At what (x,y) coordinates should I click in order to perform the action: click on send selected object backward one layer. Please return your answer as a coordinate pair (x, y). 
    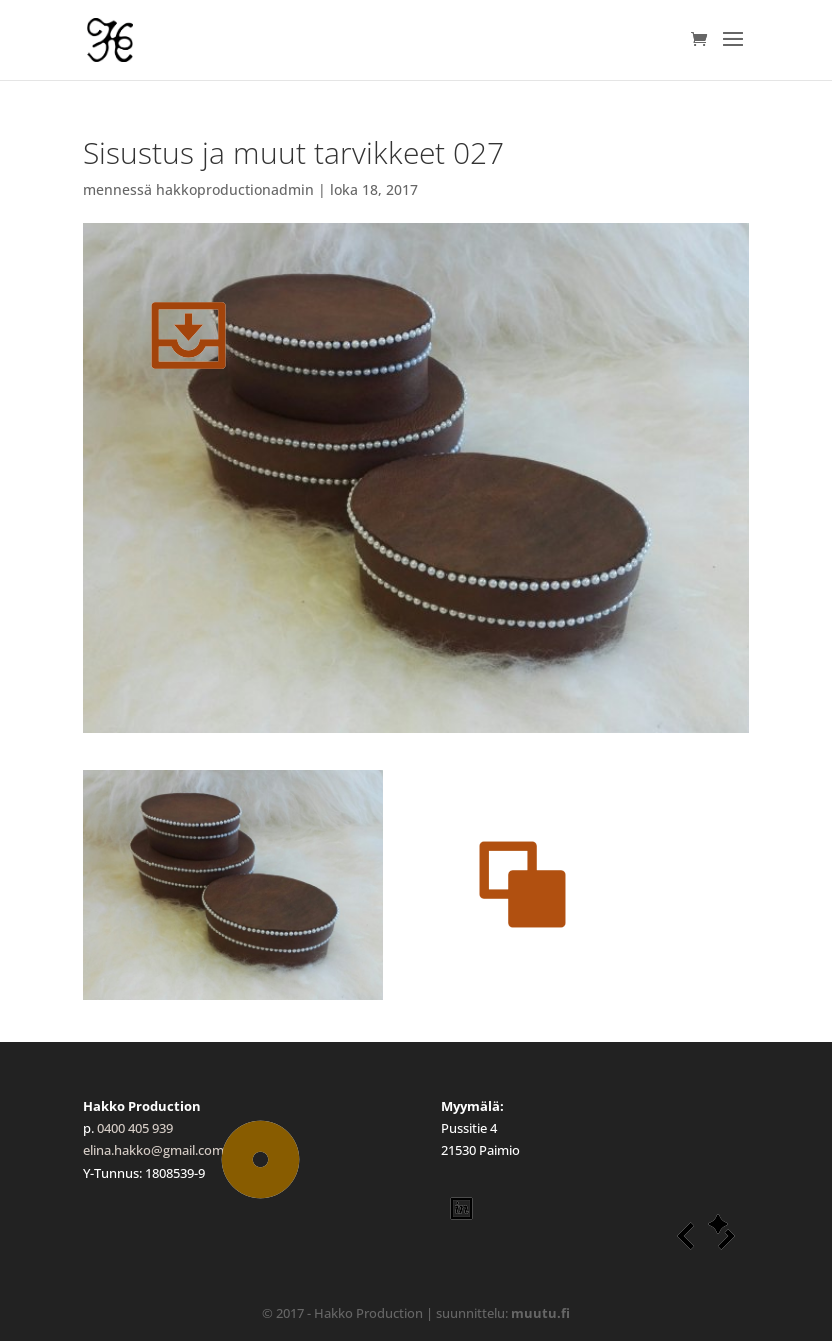
    Looking at the image, I should click on (522, 884).